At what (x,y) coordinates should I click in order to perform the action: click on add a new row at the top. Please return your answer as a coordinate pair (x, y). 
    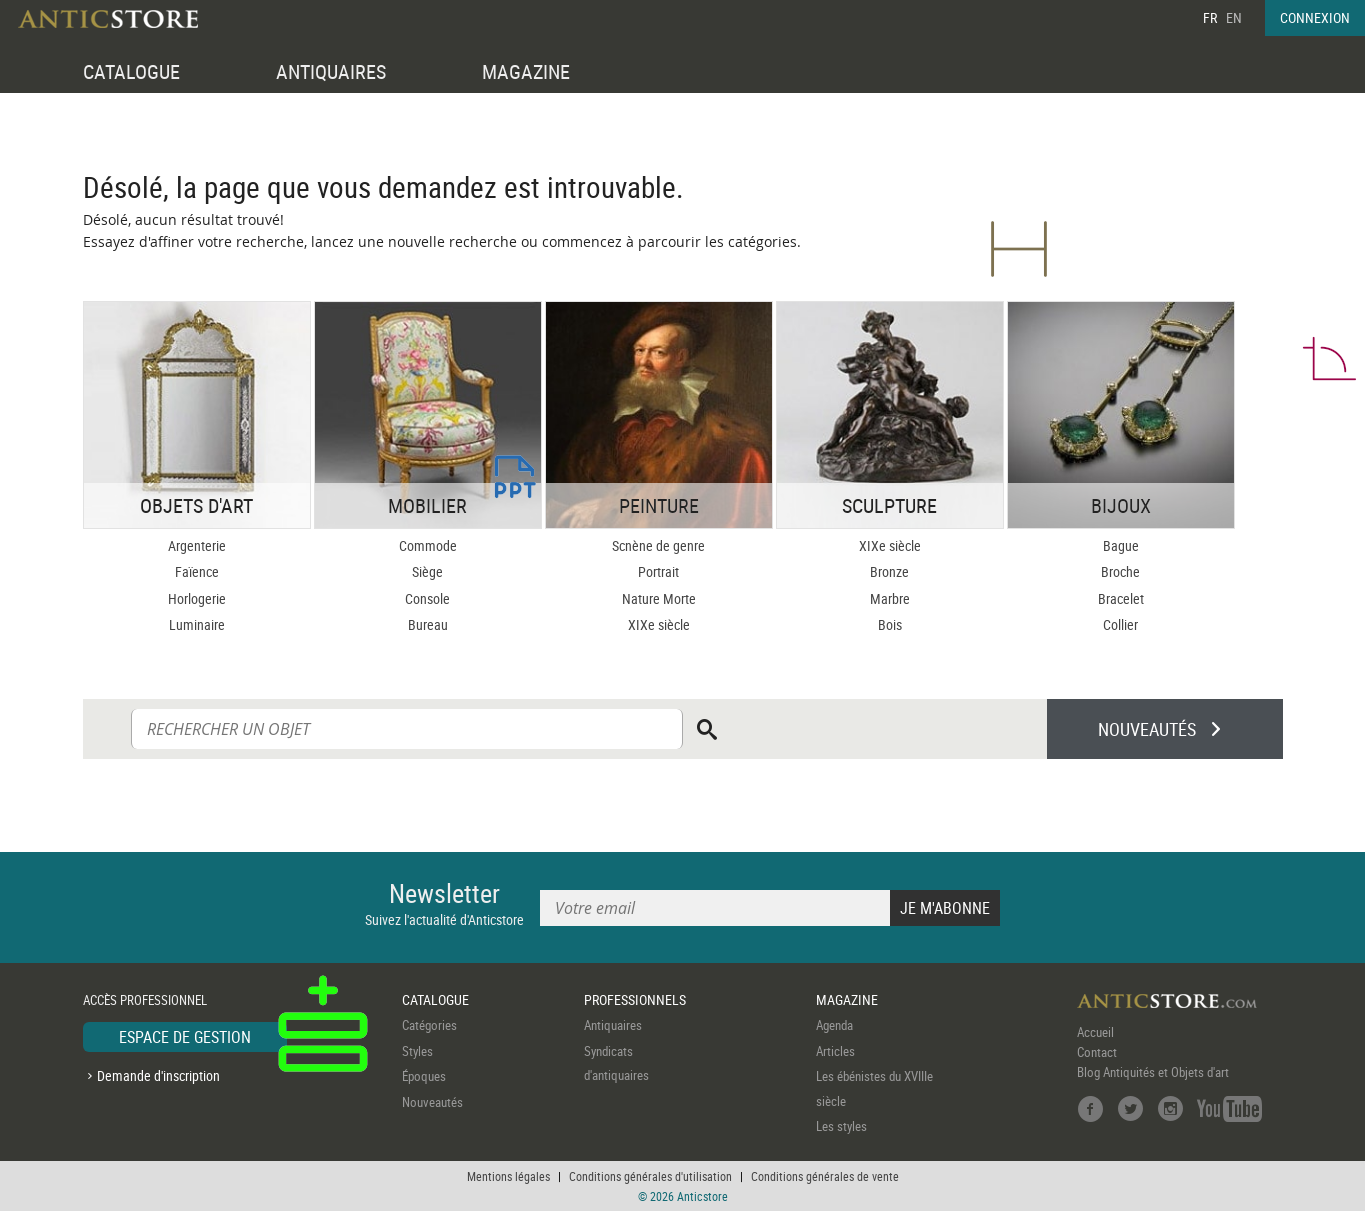
    Looking at the image, I should click on (323, 1031).